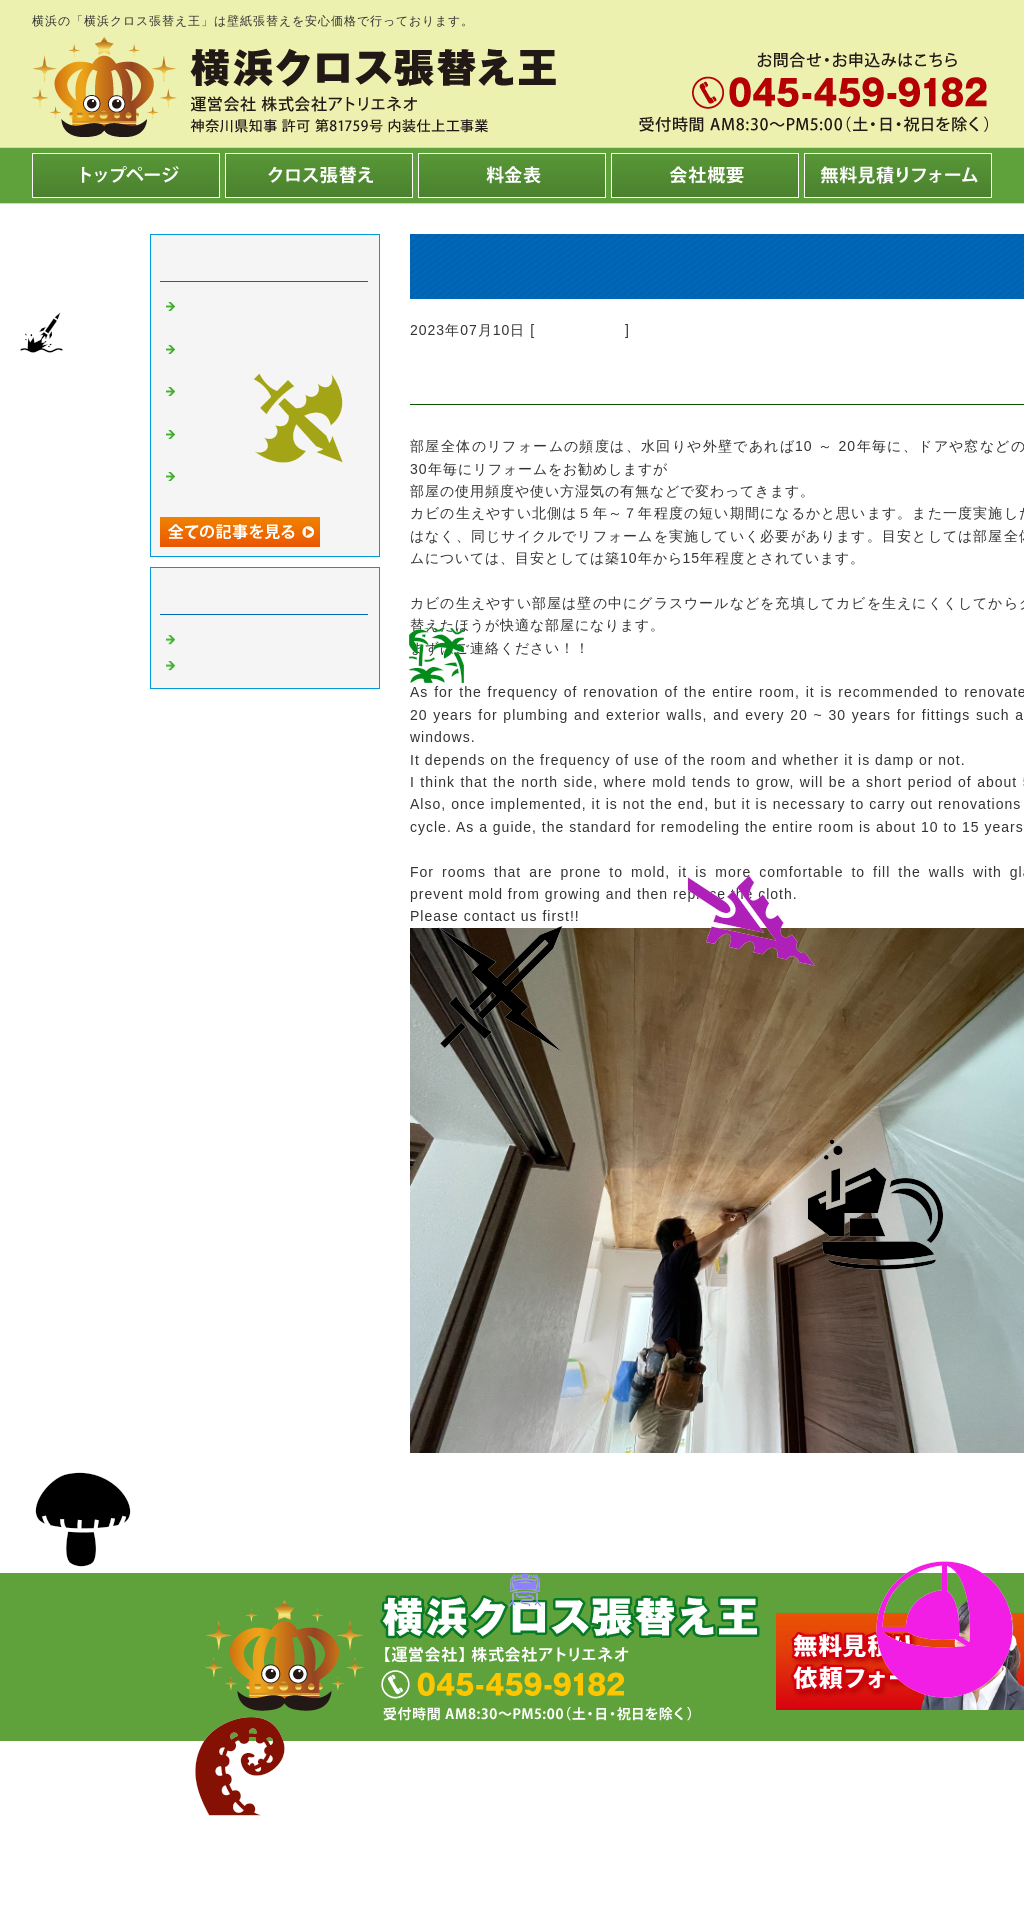 Image resolution: width=1024 pixels, height=1909 pixels. I want to click on select jungle or tropical environment, so click(436, 655).